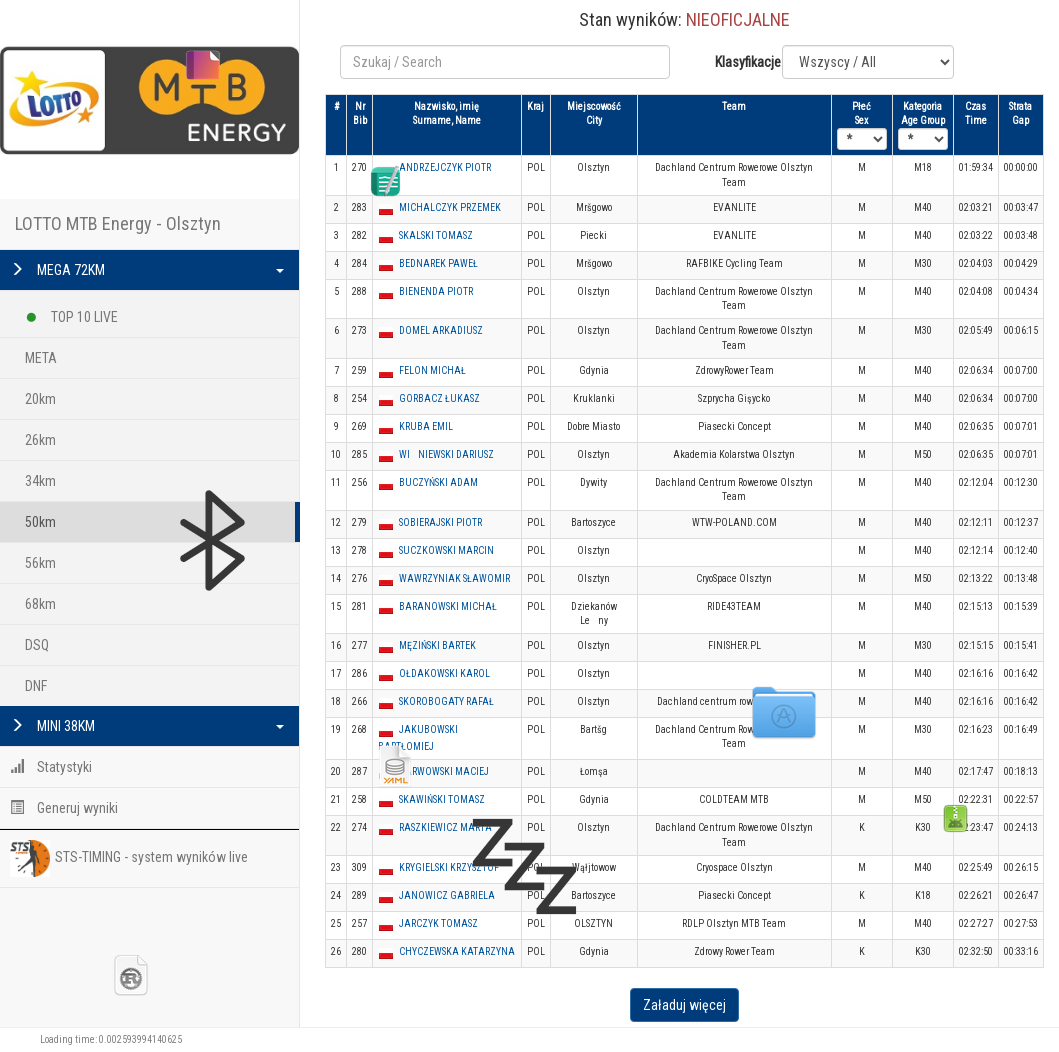 The width and height of the screenshot is (1059, 1052). What do you see at coordinates (520, 866) in the screenshot?
I see `indicates disk is in standby/sleep mode` at bounding box center [520, 866].